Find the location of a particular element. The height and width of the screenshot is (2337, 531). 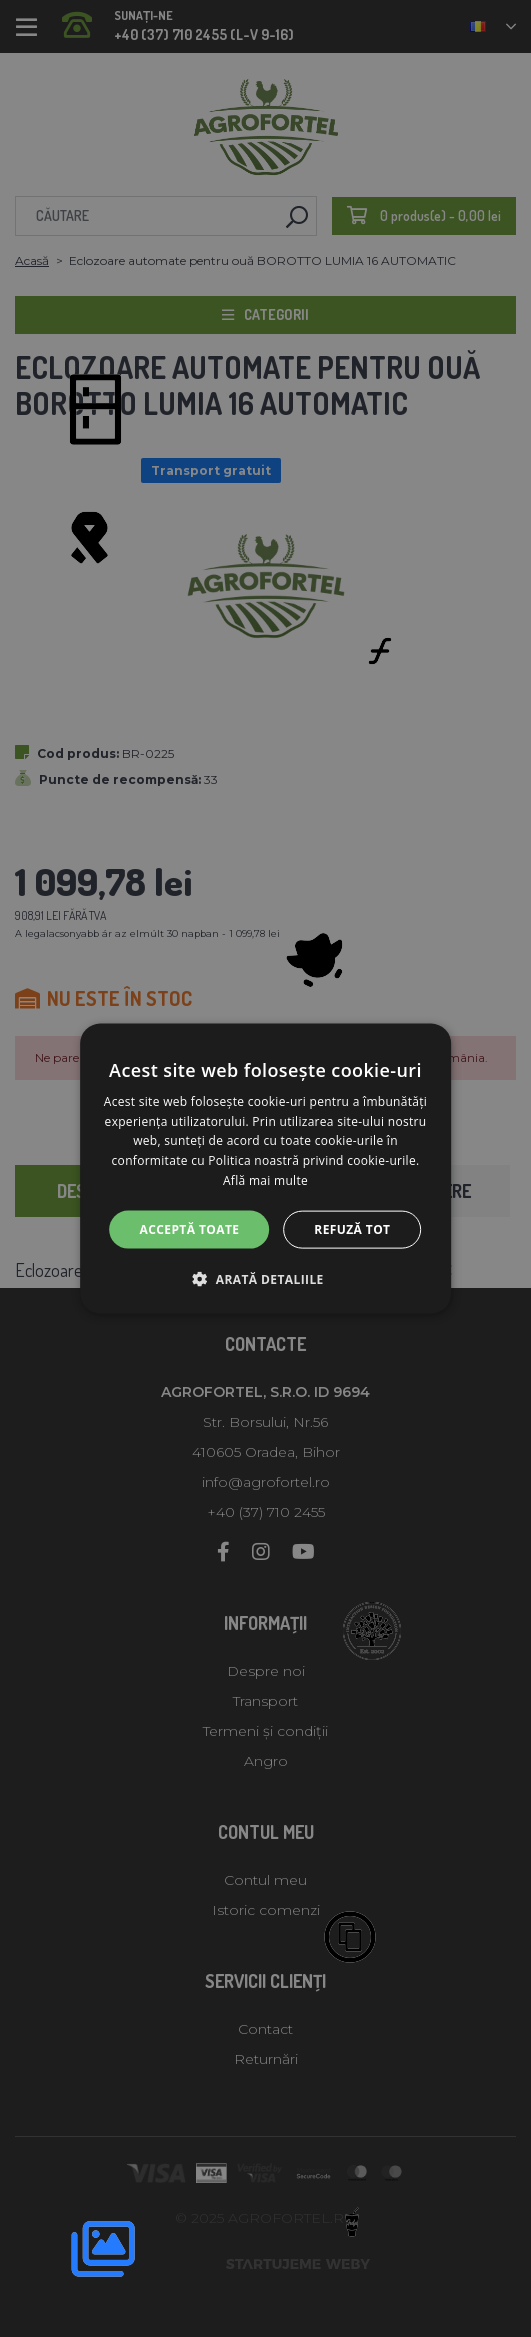

indicates content is licensed for sharing under creative commons is located at coordinates (350, 1937).